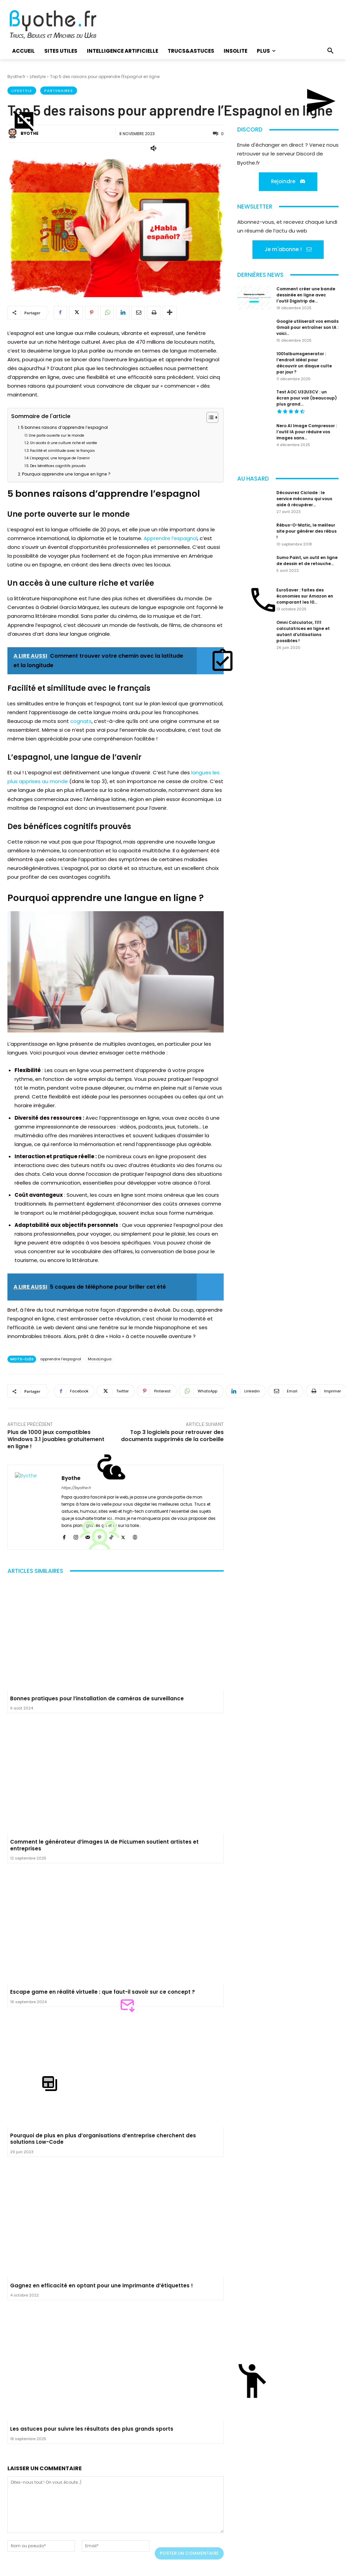 This screenshot has width=346, height=2576. I want to click on request rodent pest control services, so click(111, 1467).